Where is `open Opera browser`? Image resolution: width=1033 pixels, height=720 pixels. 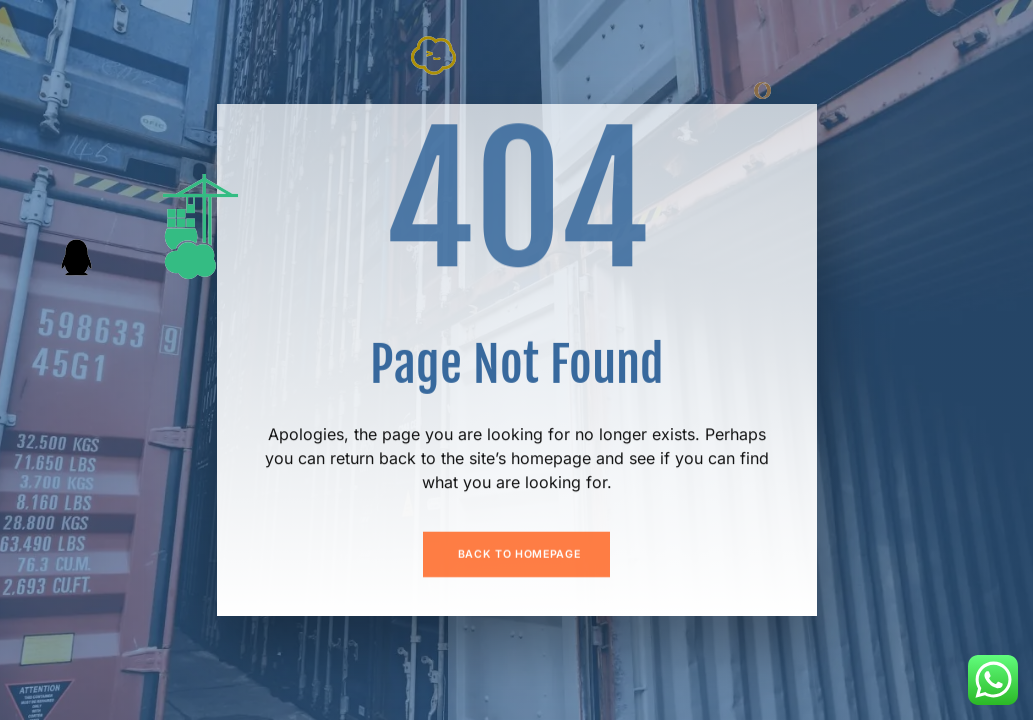
open Opera browser is located at coordinates (762, 90).